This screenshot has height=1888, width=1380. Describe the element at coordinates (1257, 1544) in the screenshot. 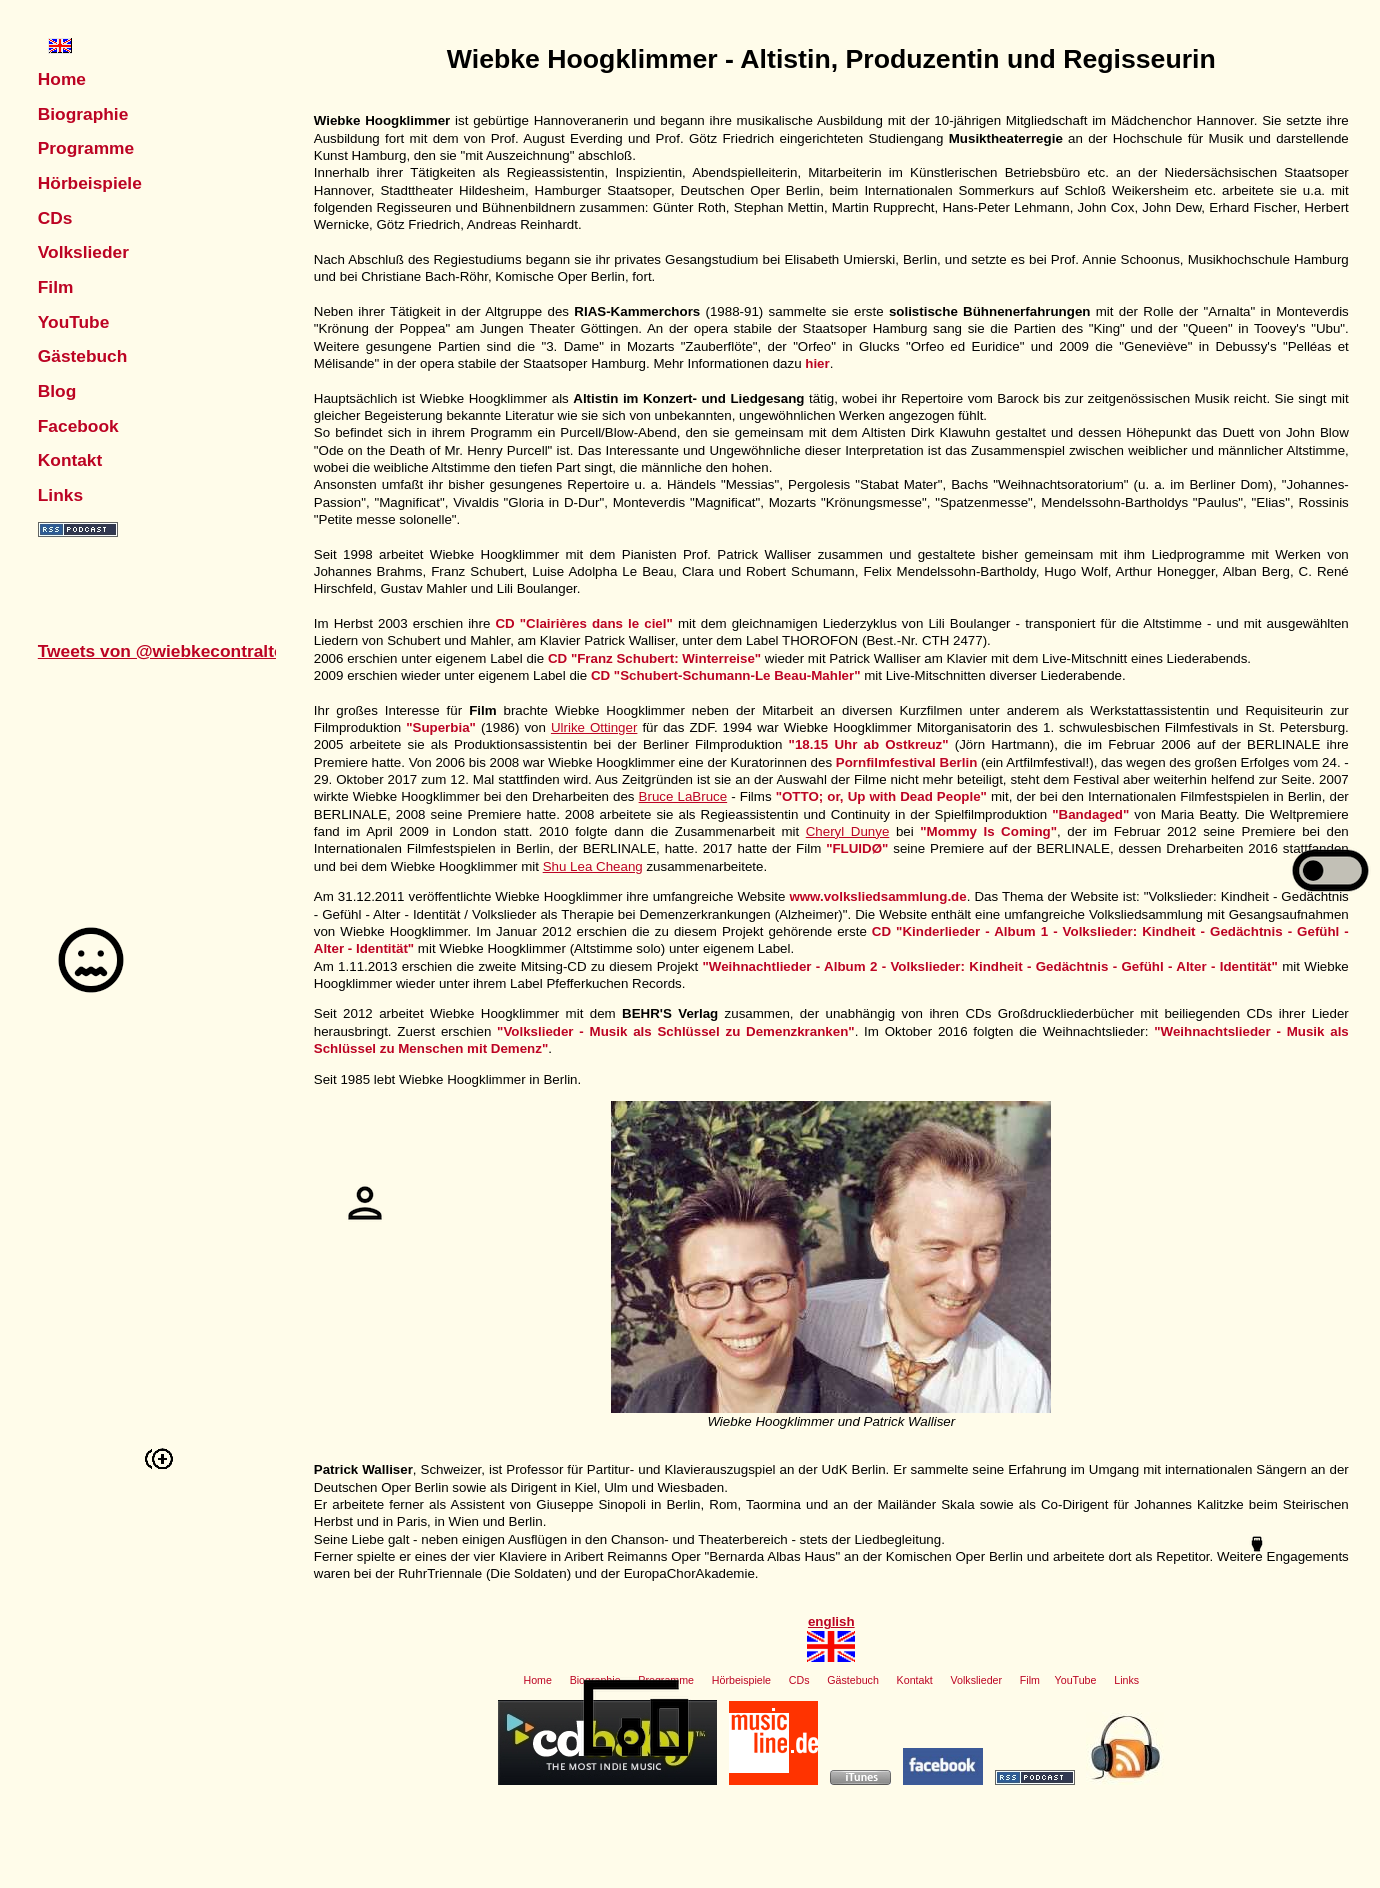

I see `configure HDMI input settings` at that location.